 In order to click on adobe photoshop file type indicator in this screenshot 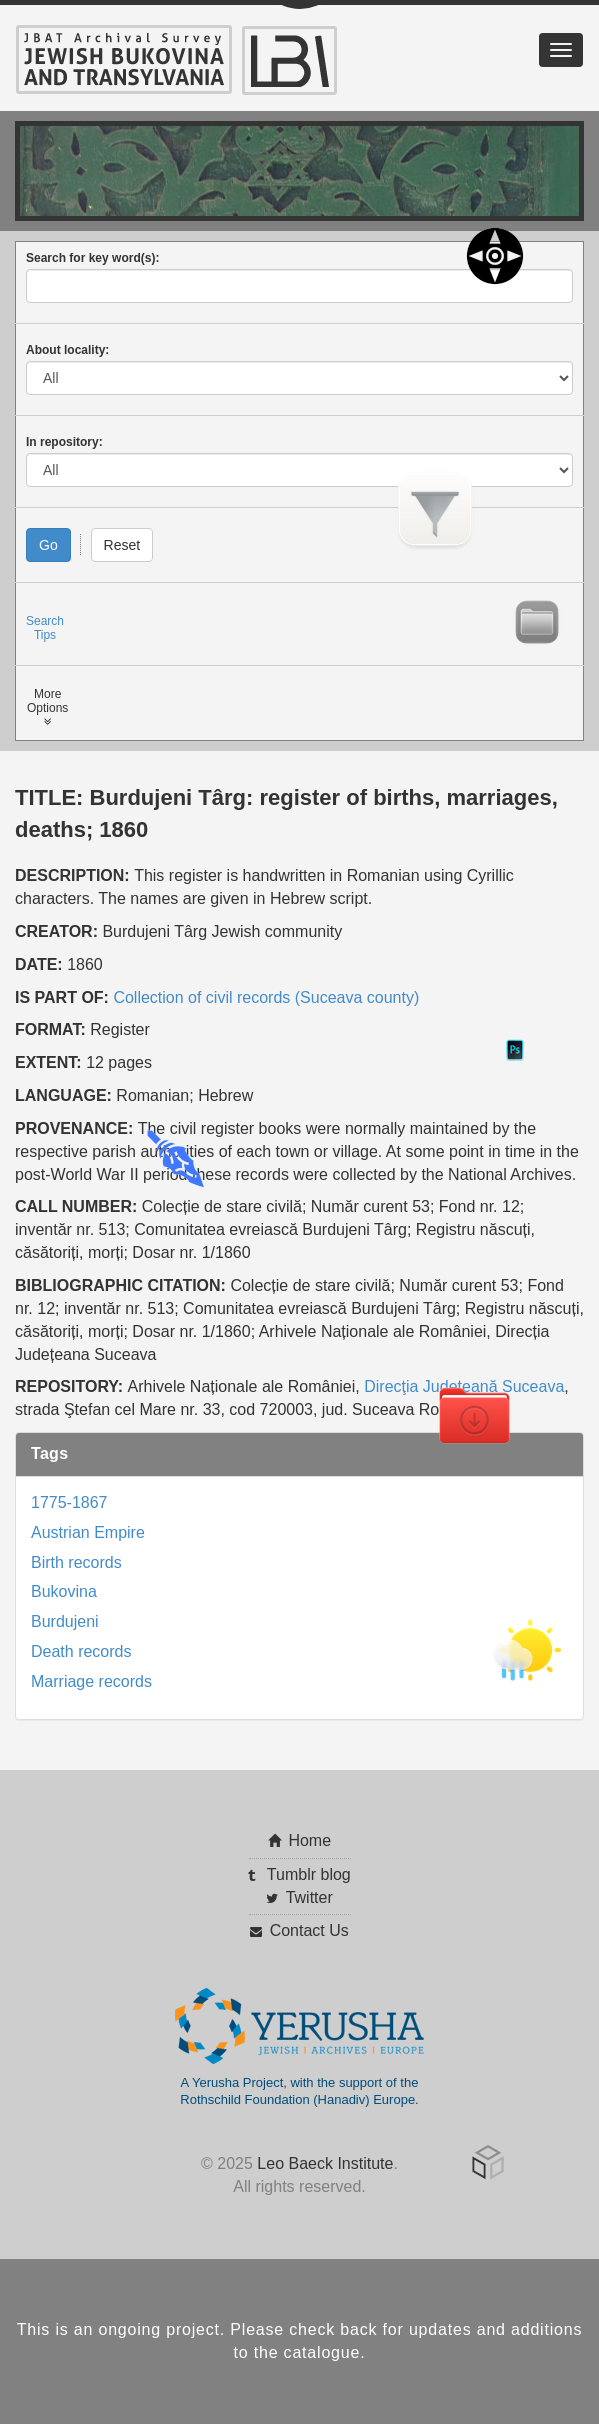, I will do `click(515, 1050)`.